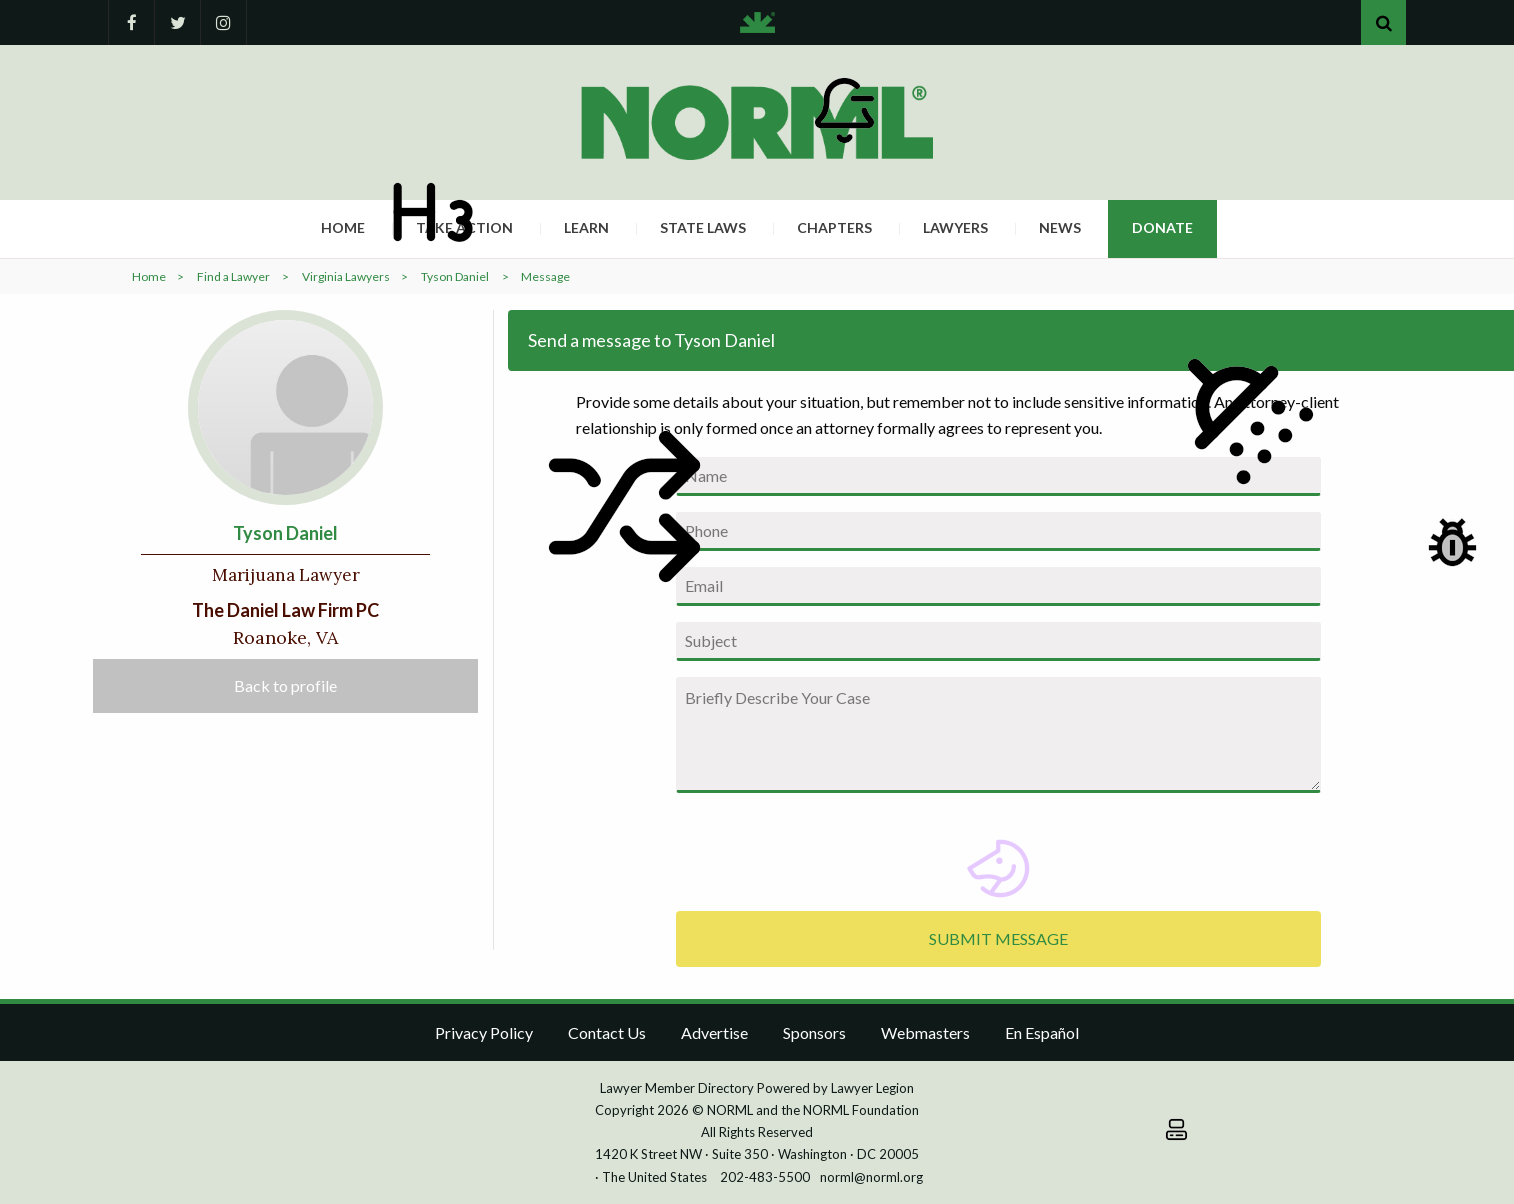 Image resolution: width=1514 pixels, height=1204 pixels. Describe the element at coordinates (844, 110) in the screenshot. I see `remove a notification` at that location.